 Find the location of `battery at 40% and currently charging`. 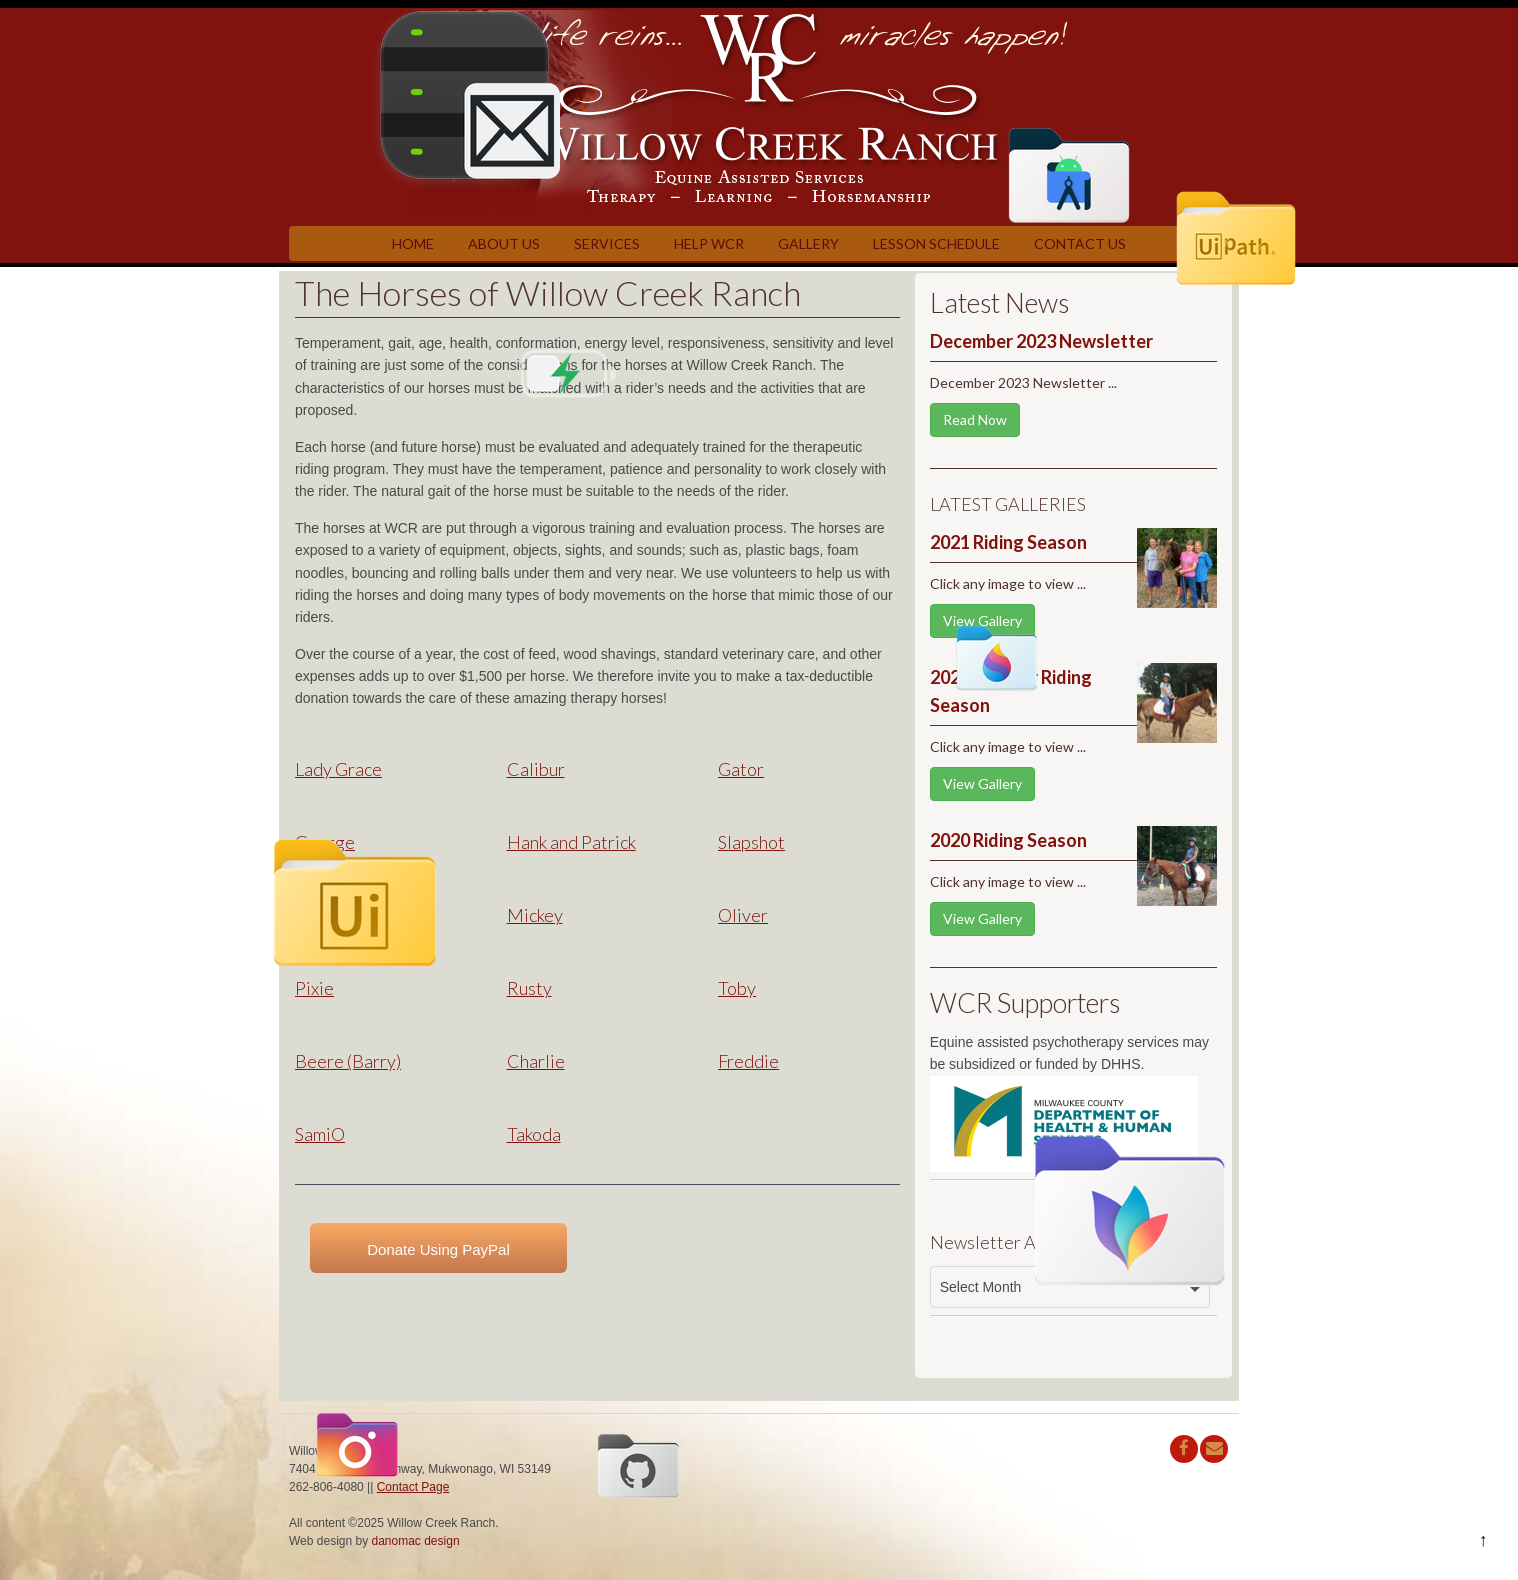

battery at 40% and currently charging is located at coordinates (568, 373).